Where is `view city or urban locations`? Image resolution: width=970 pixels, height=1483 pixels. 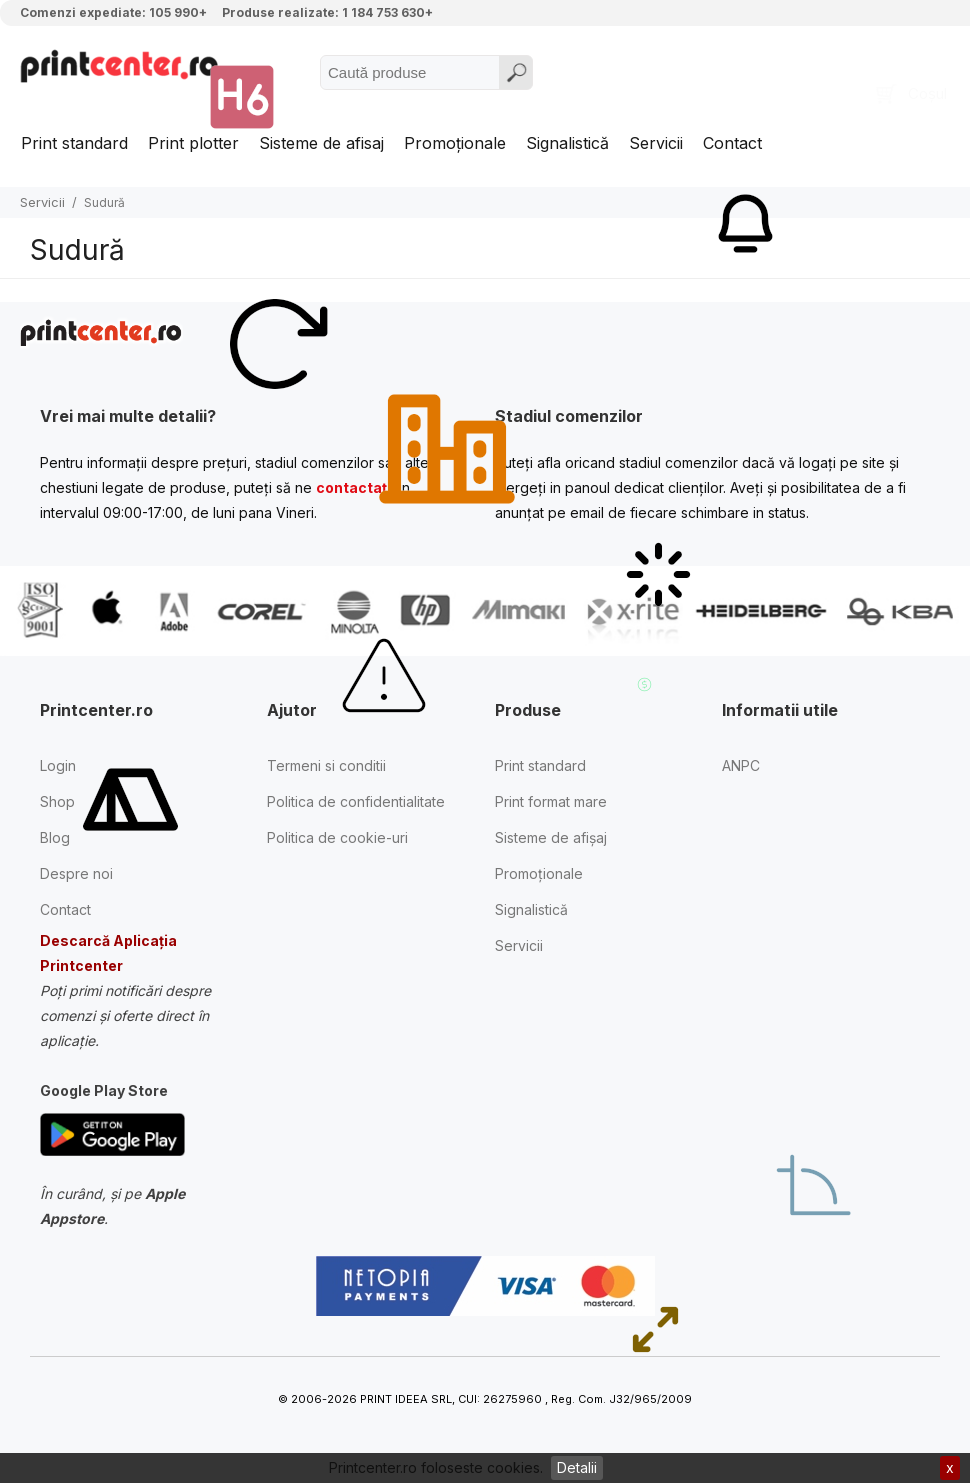
view city or urban locations is located at coordinates (447, 449).